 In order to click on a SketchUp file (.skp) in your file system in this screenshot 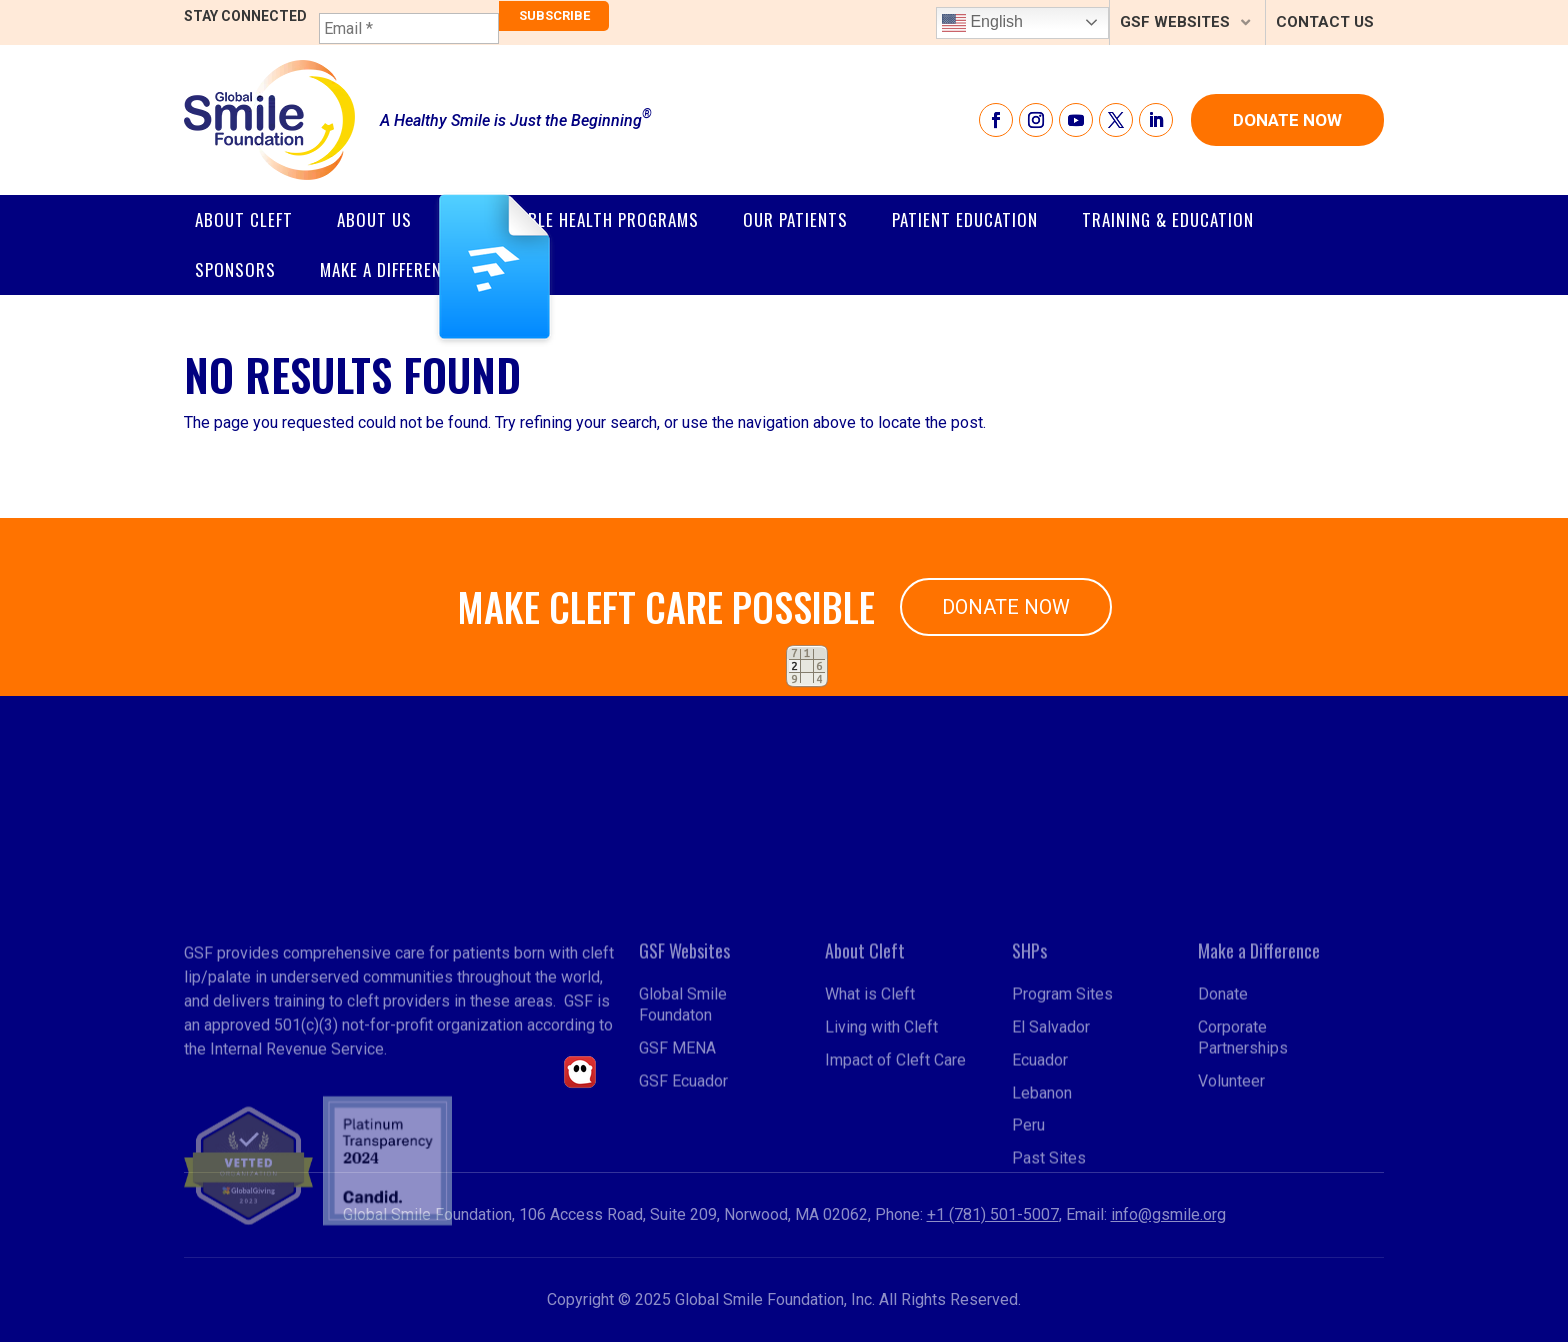, I will do `click(494, 269)`.